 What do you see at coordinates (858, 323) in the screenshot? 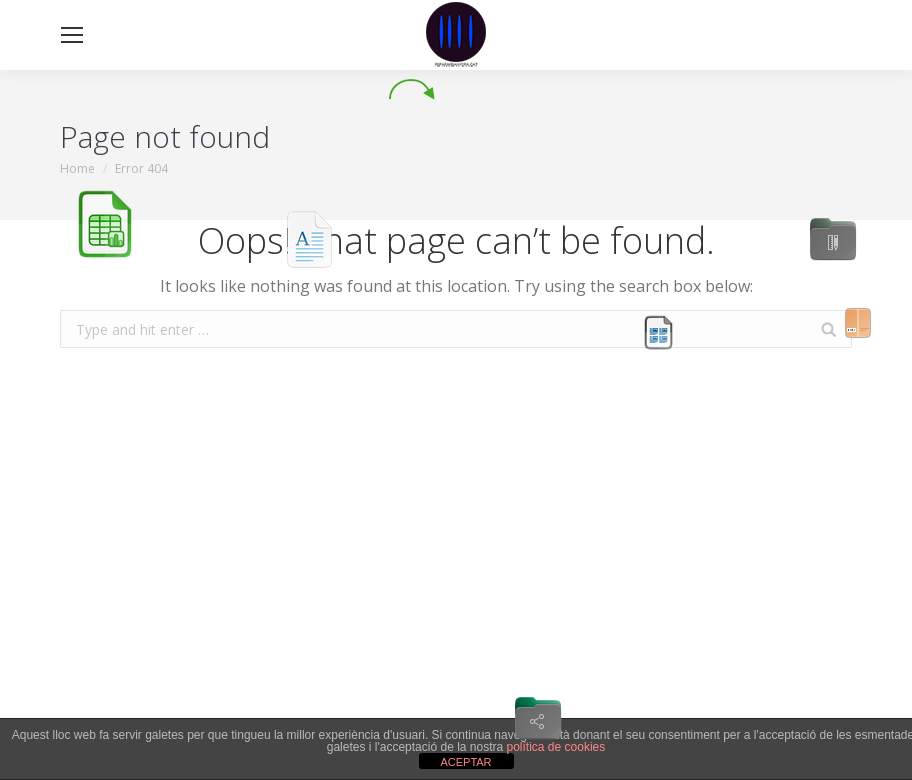
I see `compressed or archived file type` at bounding box center [858, 323].